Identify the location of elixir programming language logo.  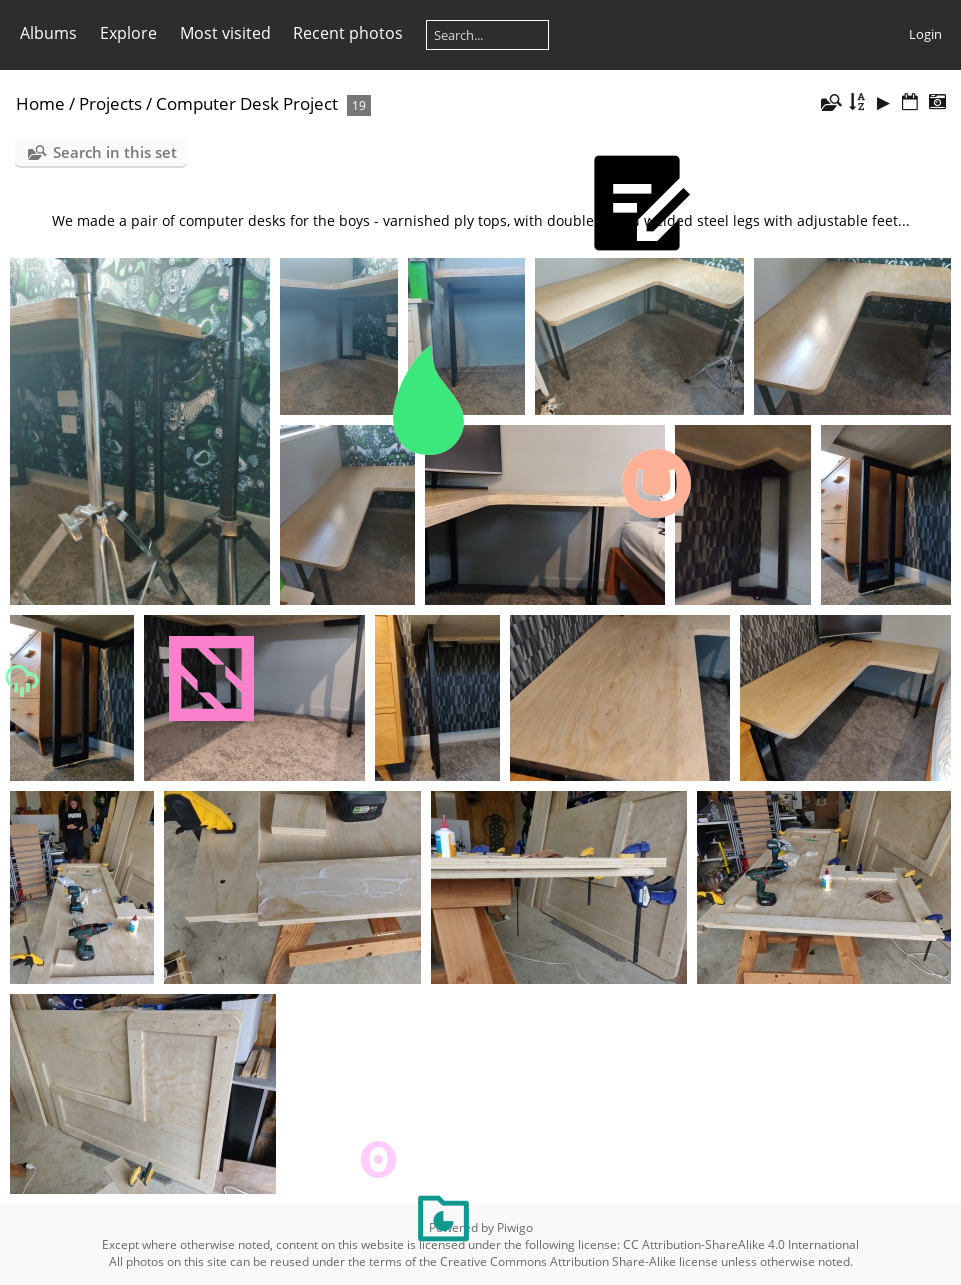
(428, 400).